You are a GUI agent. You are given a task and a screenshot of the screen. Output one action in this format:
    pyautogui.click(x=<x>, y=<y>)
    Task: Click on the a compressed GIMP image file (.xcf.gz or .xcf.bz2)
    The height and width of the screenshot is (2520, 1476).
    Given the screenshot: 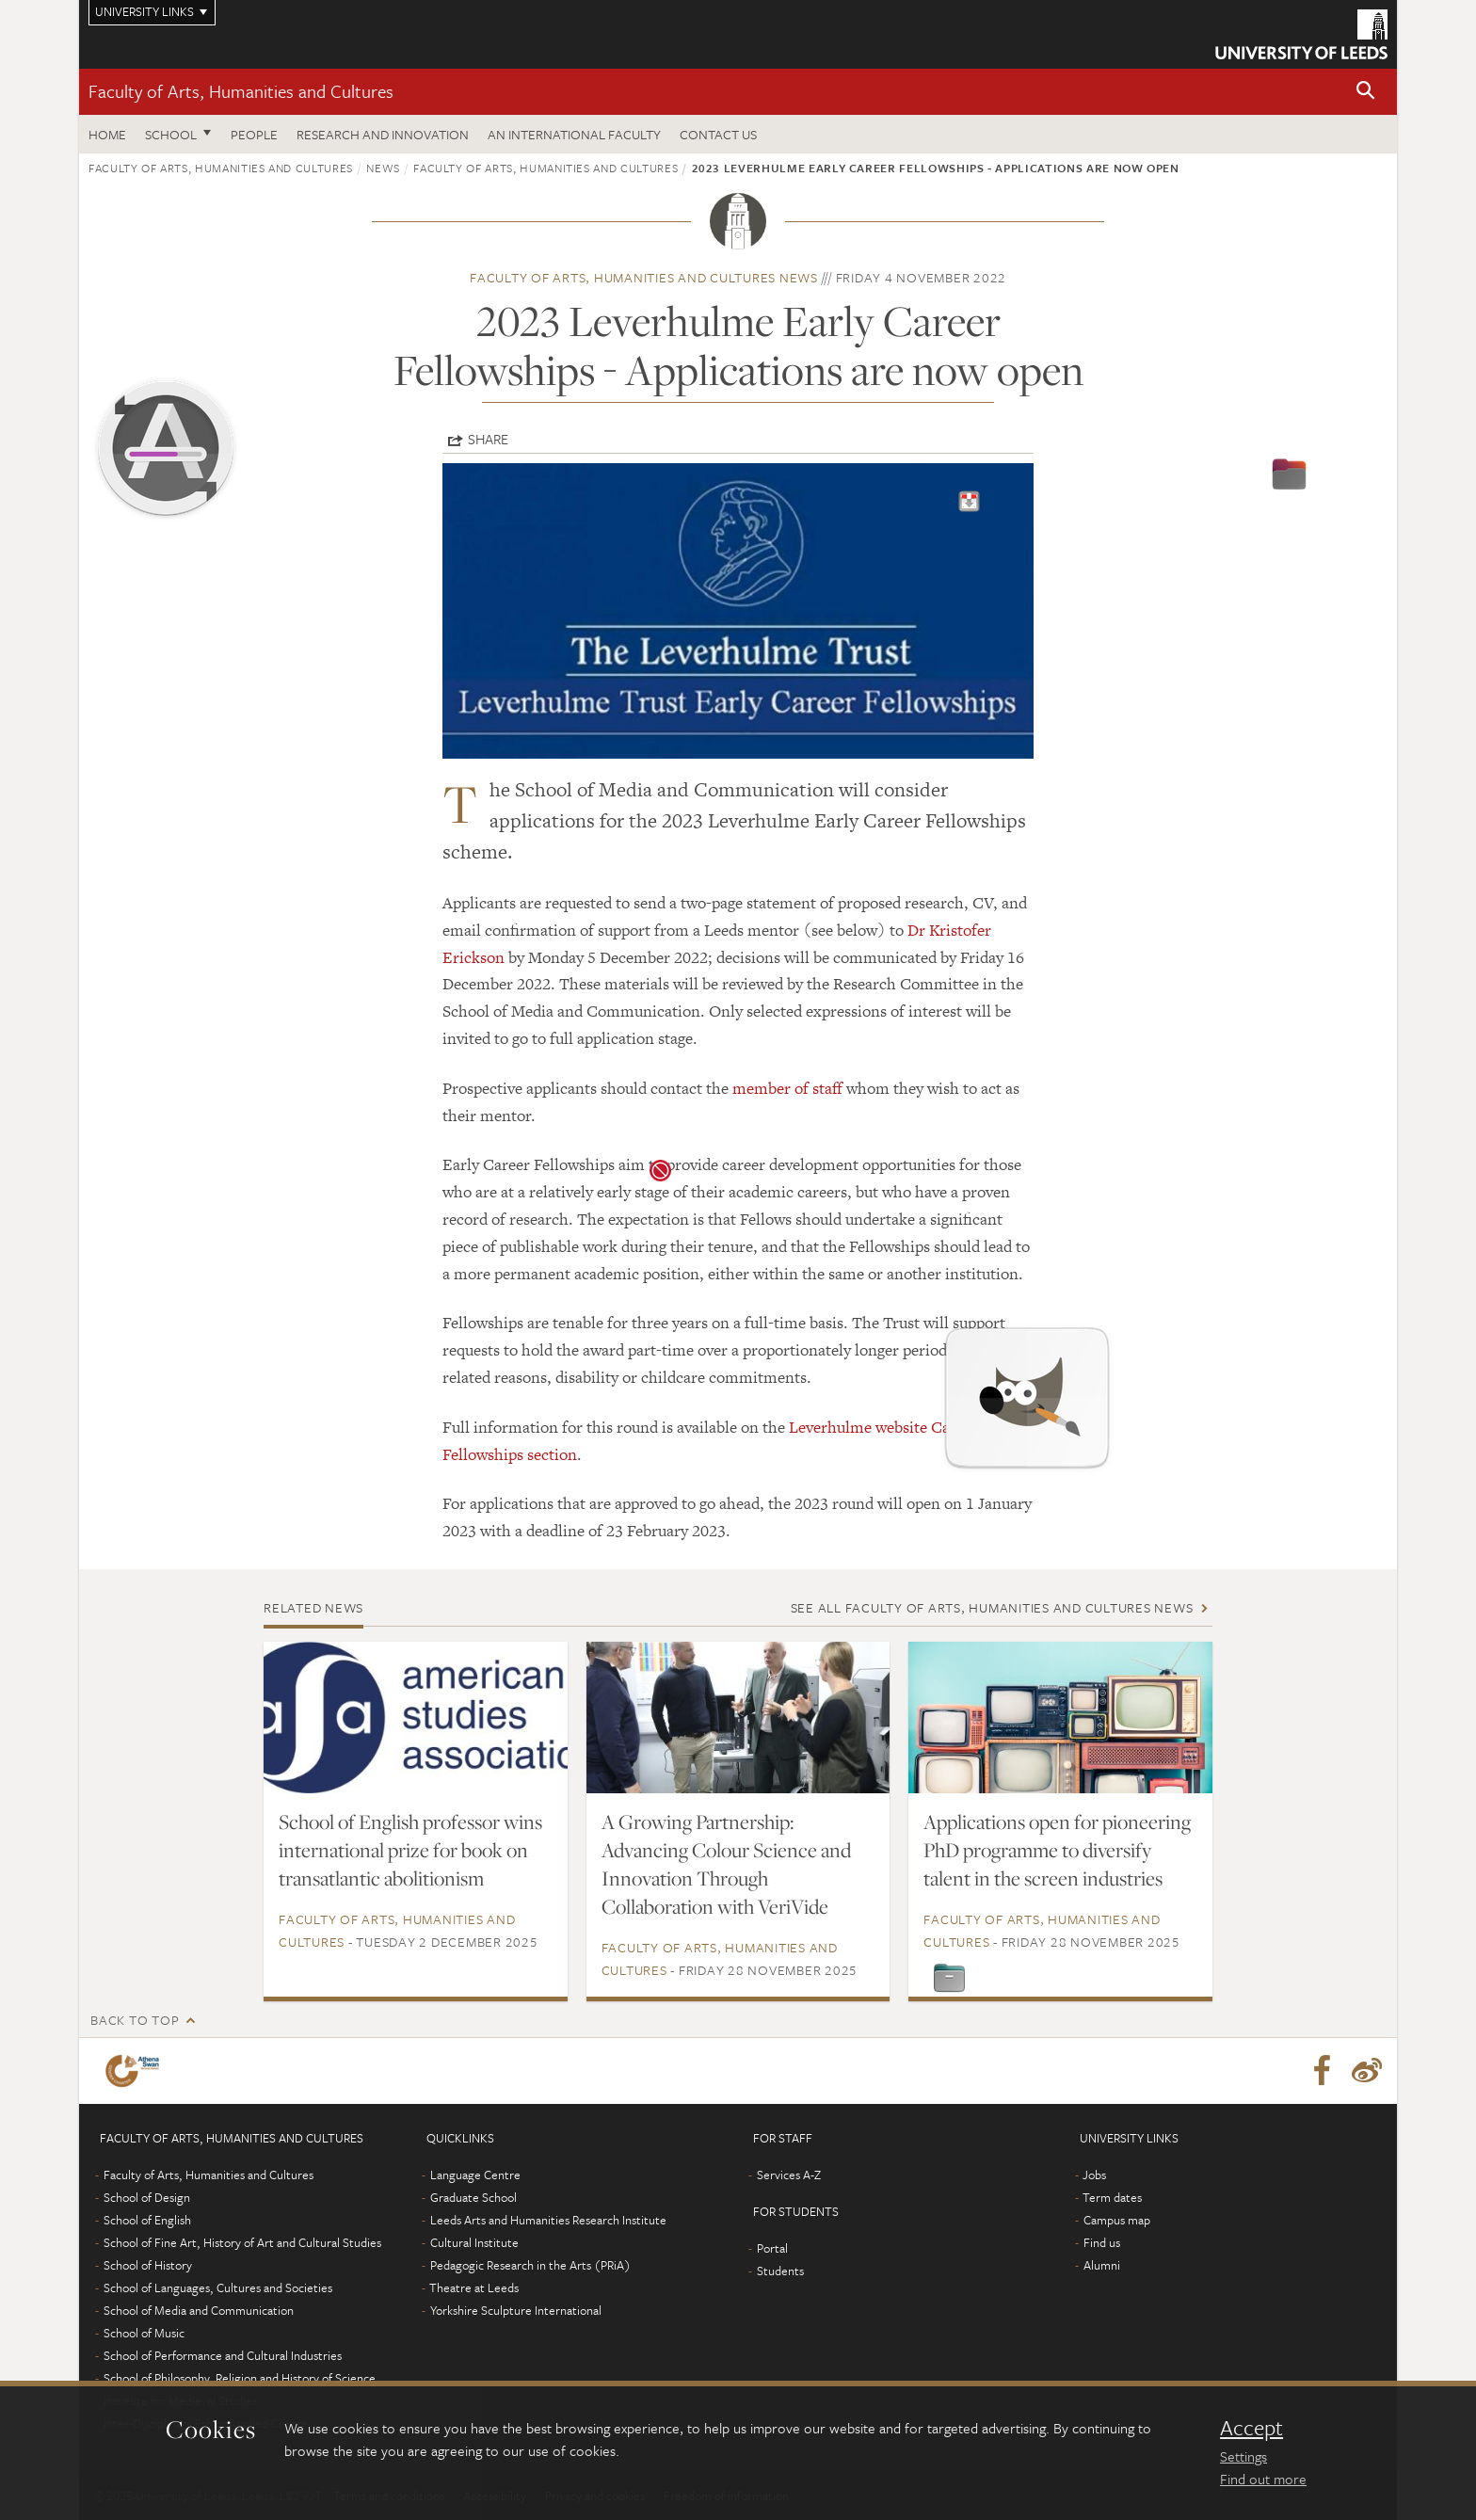 What is the action you would take?
    pyautogui.click(x=1027, y=1392)
    